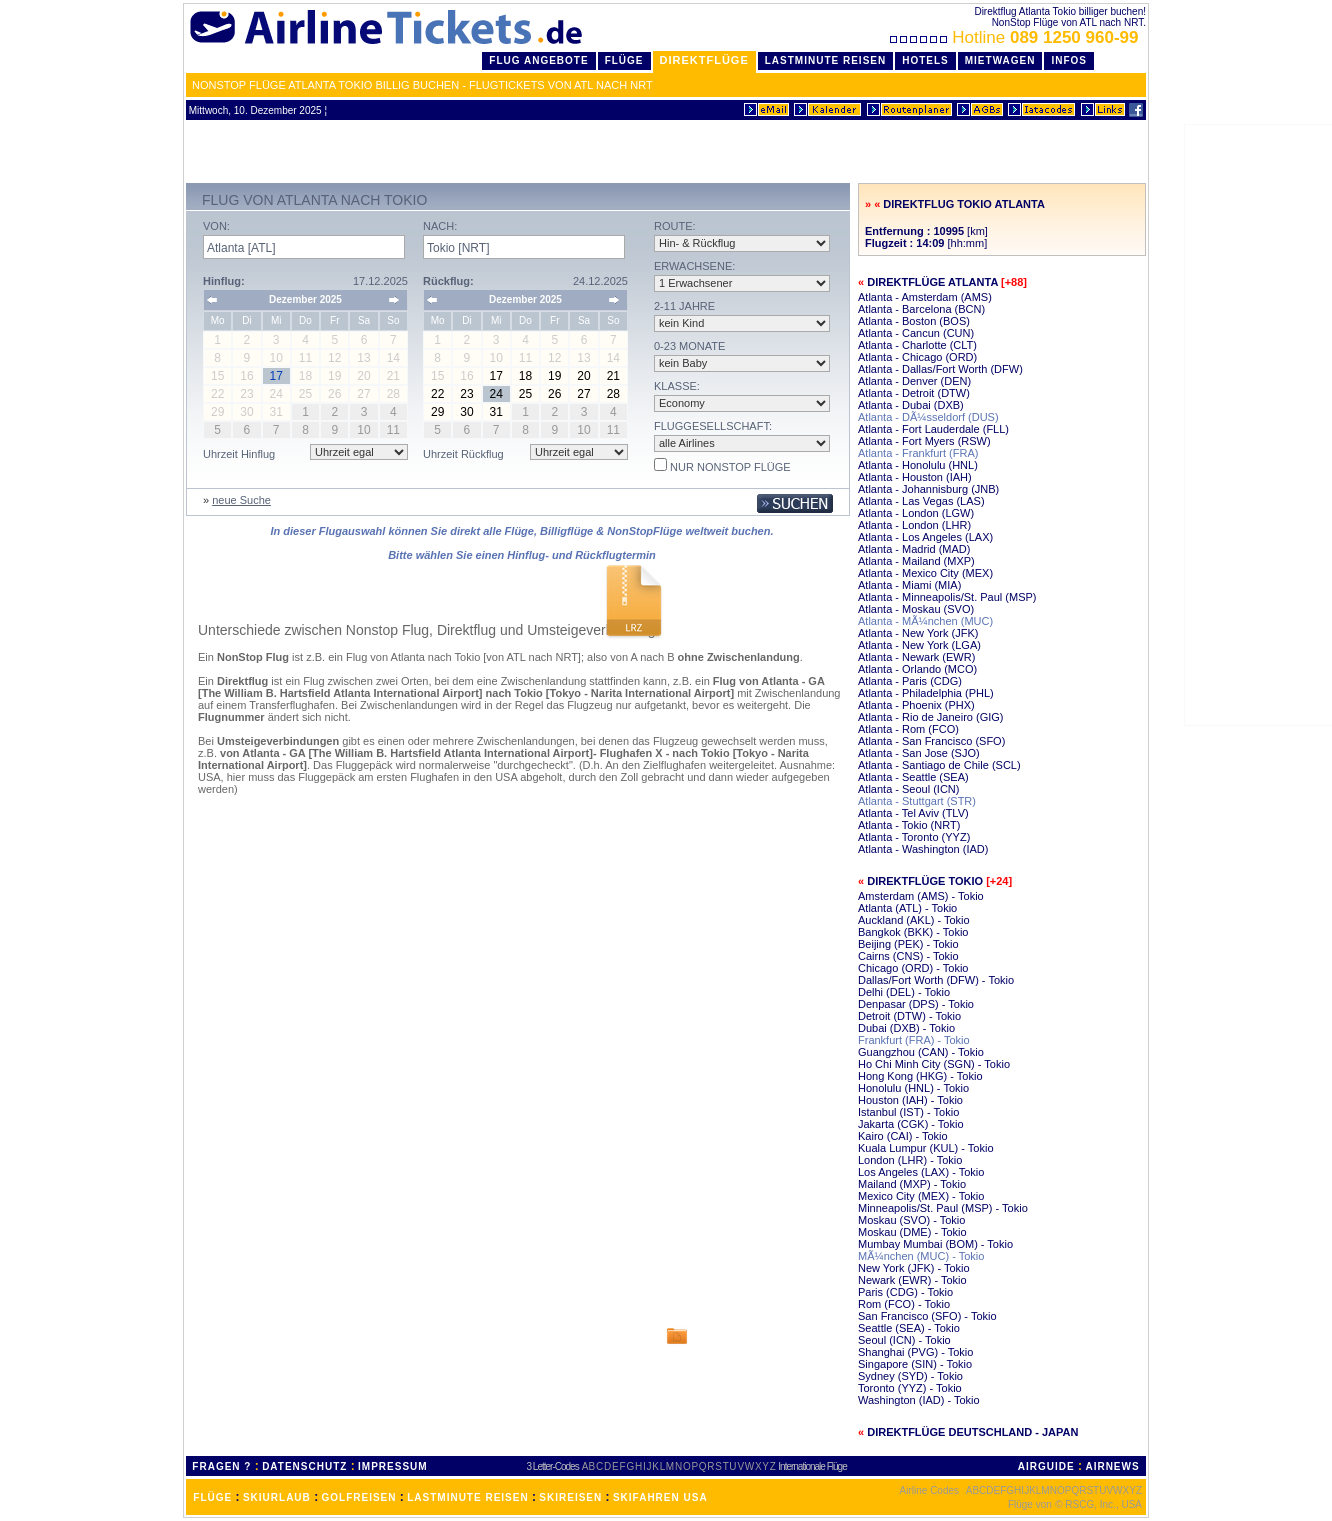 This screenshot has height=1521, width=1332. Describe the element at coordinates (677, 1336) in the screenshot. I see `open your documents folder` at that location.